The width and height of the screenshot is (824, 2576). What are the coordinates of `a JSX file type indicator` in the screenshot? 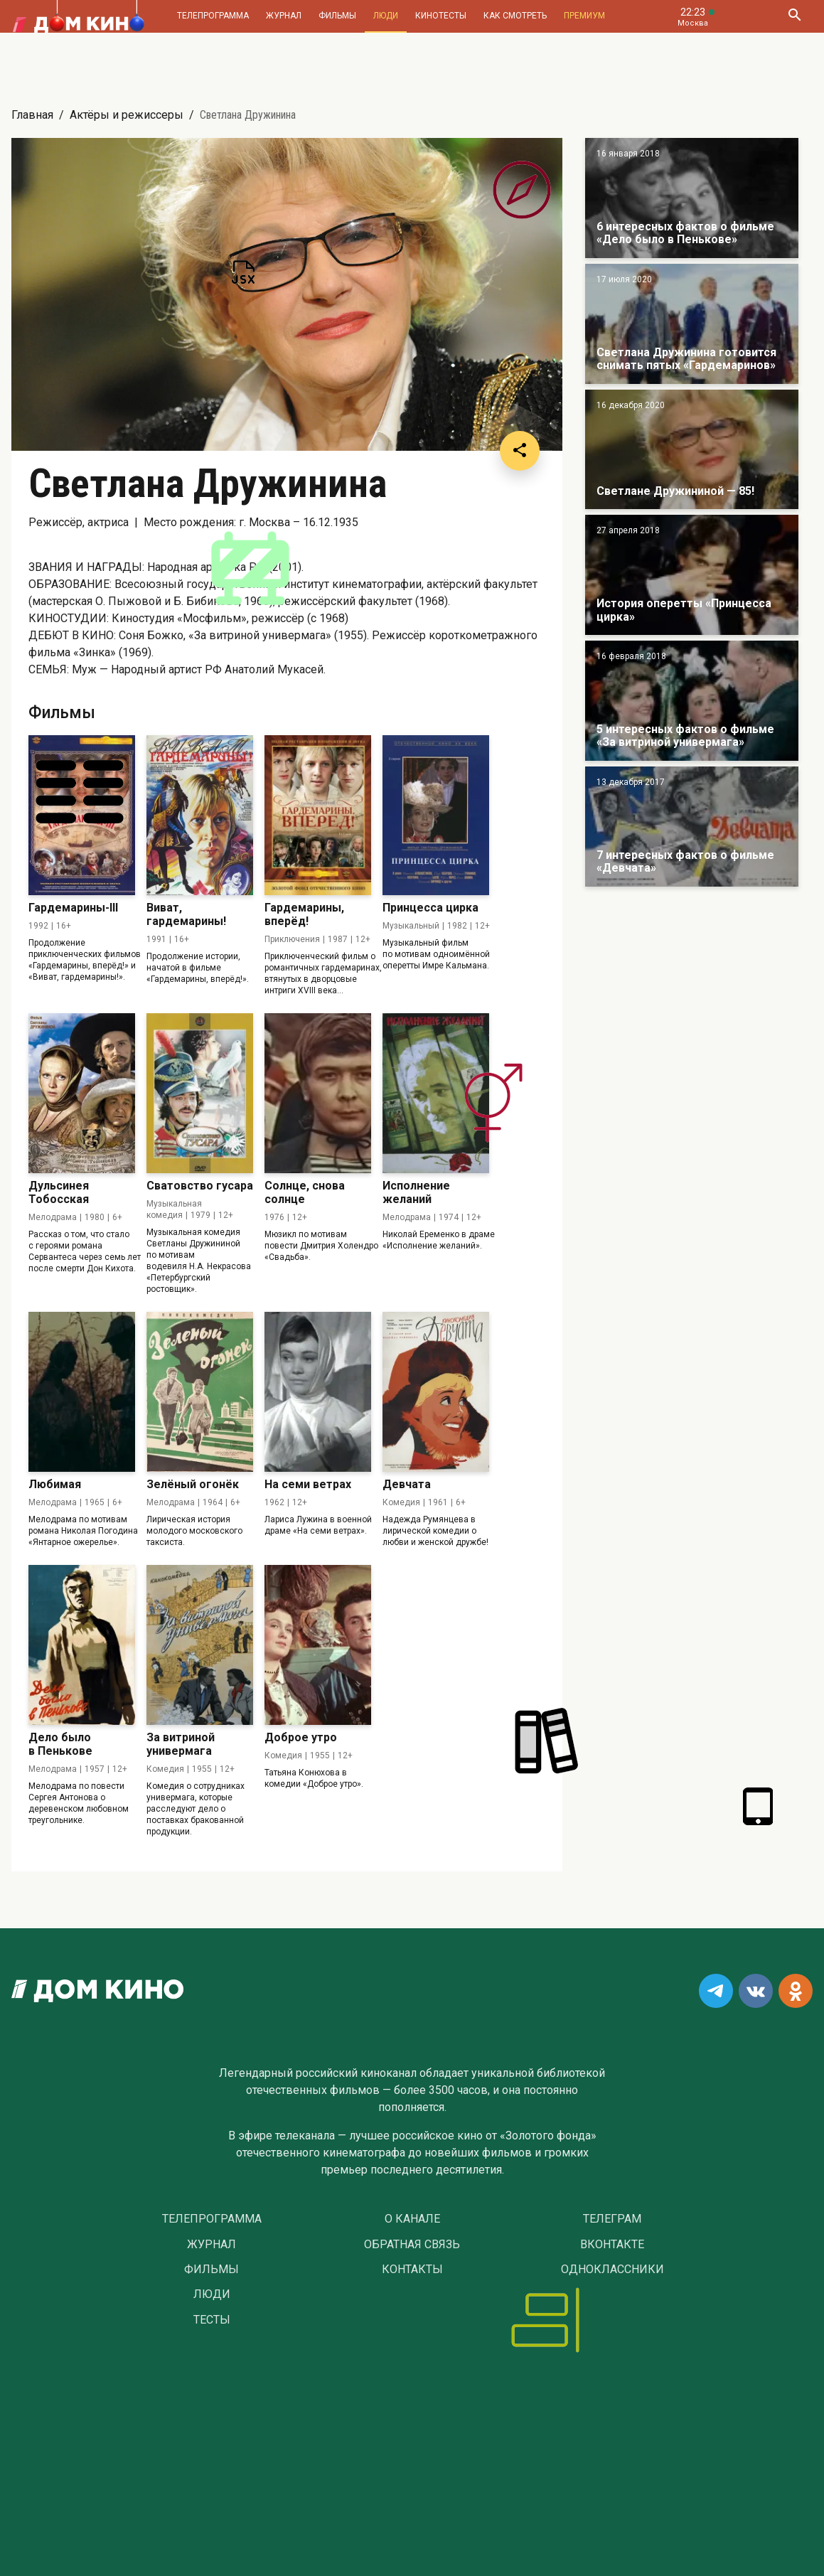 It's located at (244, 273).